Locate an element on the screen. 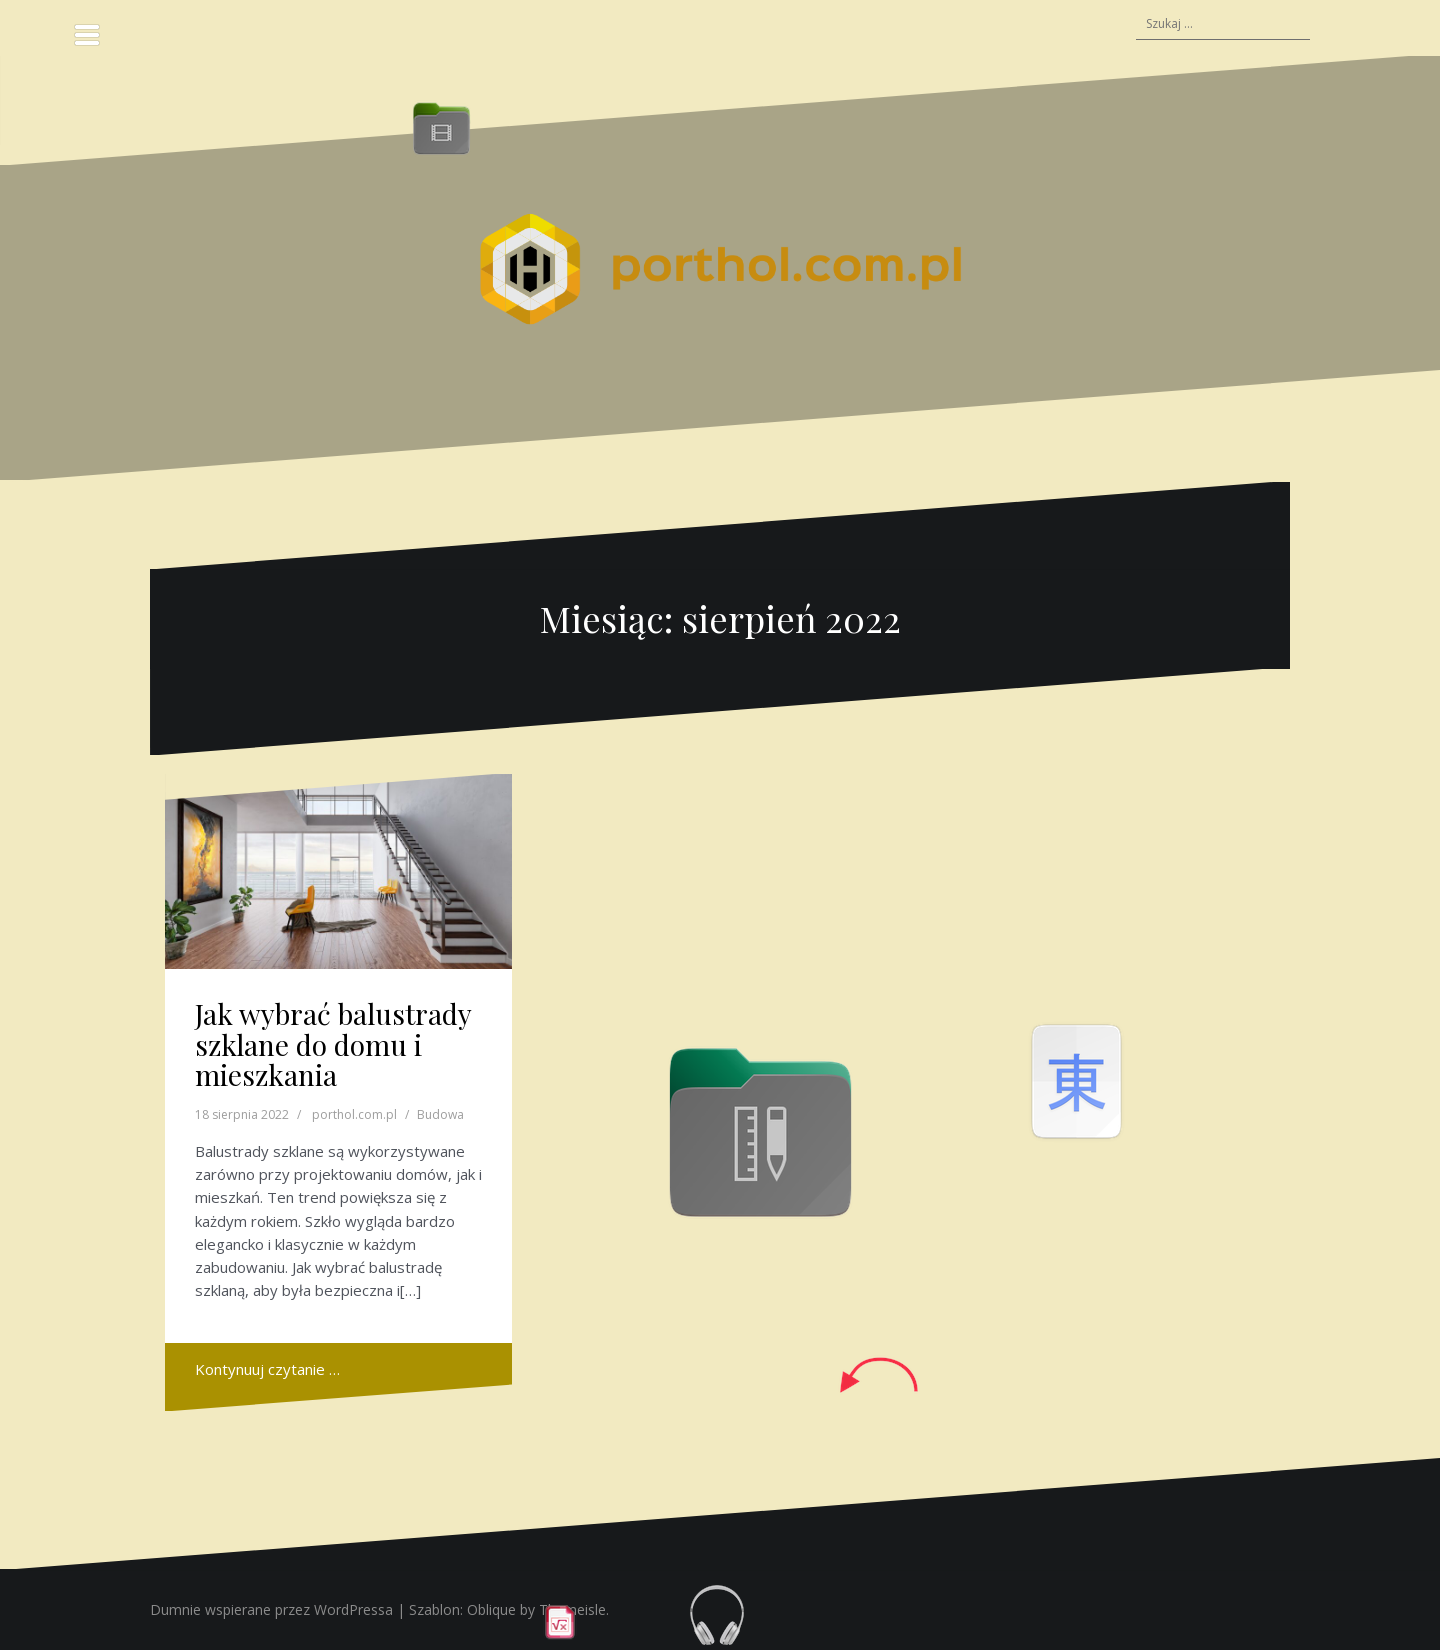 Image resolution: width=1440 pixels, height=1650 pixels. access your templates folder is located at coordinates (760, 1132).